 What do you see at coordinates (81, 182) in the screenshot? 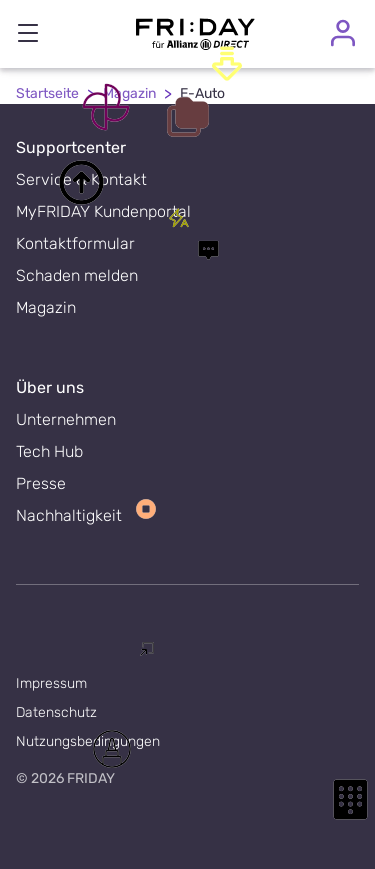
I see `scroll to top of page` at bounding box center [81, 182].